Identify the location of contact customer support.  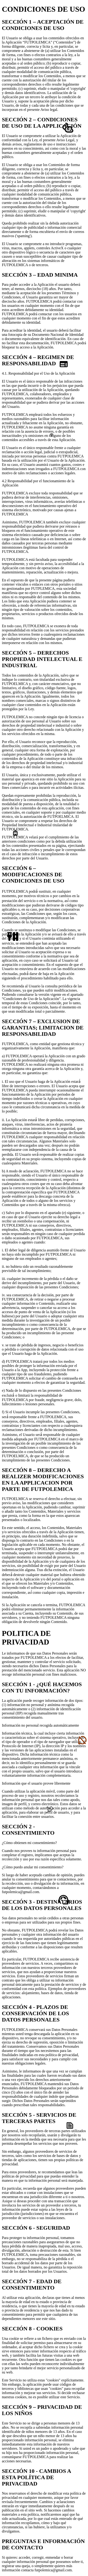
(63, 1900).